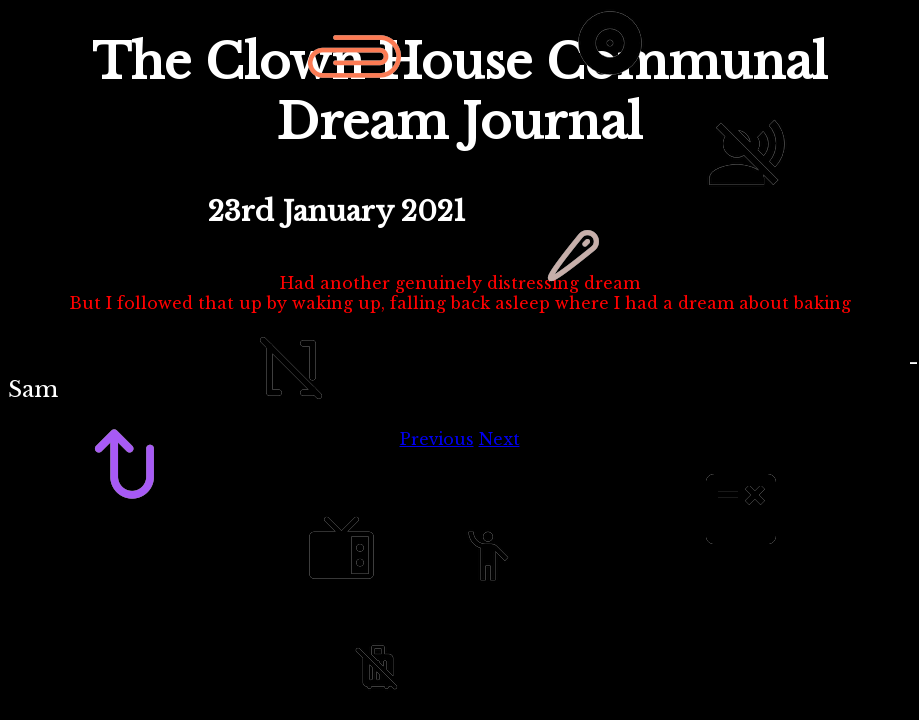  I want to click on no luggage allowed, so click(378, 667).